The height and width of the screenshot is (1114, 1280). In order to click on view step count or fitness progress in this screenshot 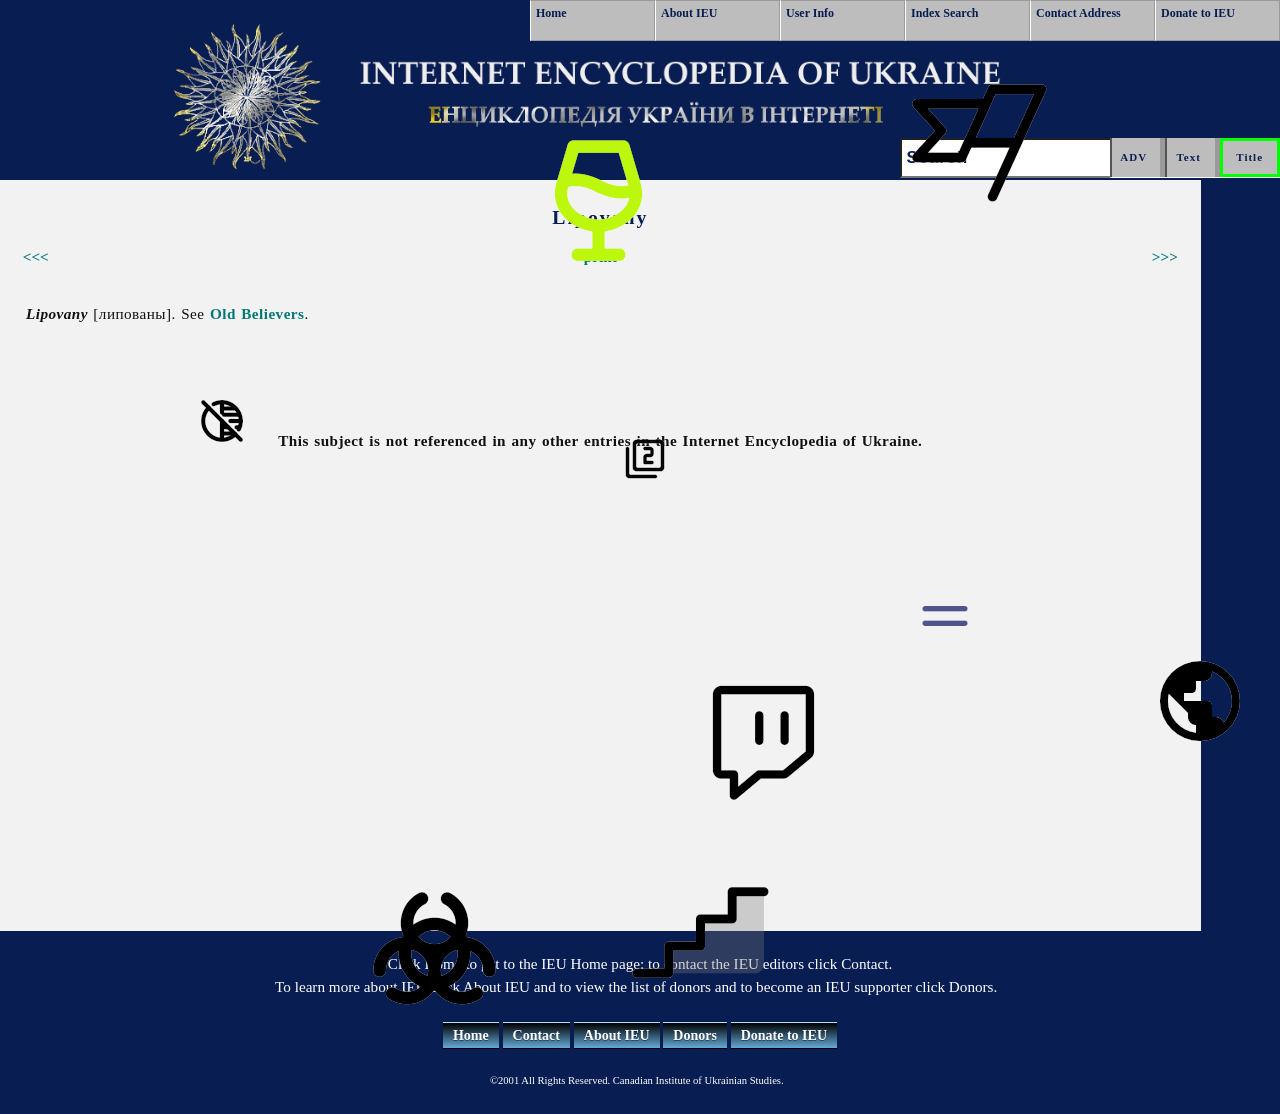, I will do `click(700, 932)`.